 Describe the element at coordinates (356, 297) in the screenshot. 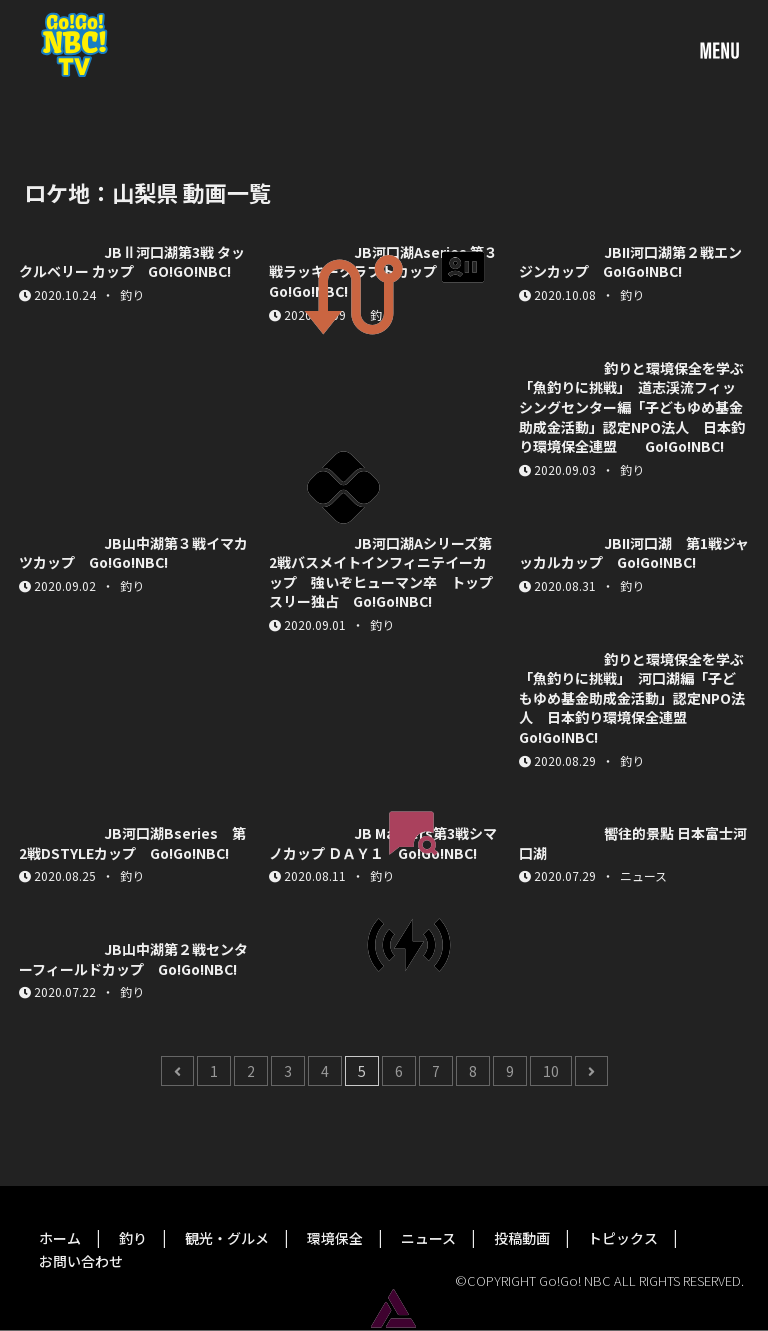

I see `view navigation route between two points` at that location.